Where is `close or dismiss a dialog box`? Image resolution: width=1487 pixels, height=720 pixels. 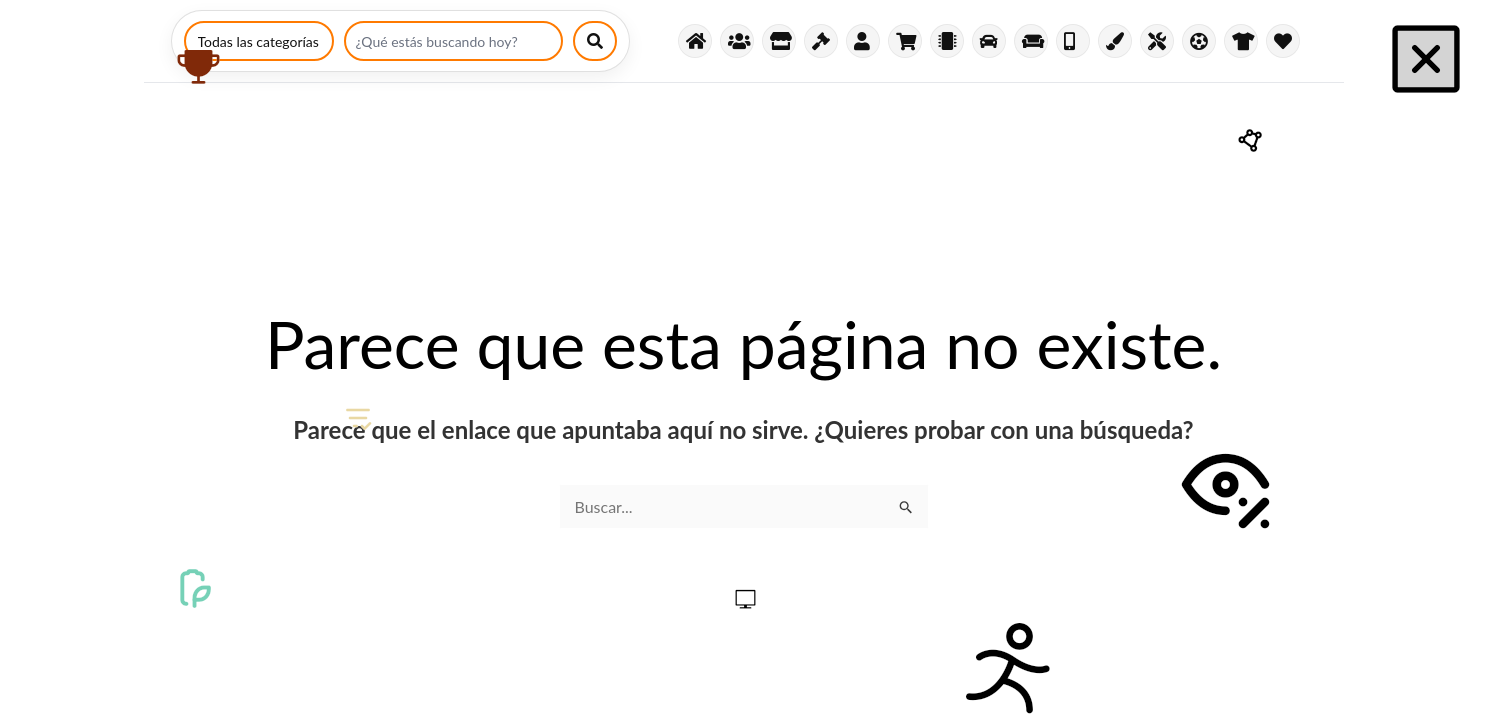 close or dismiss a dialog box is located at coordinates (1426, 59).